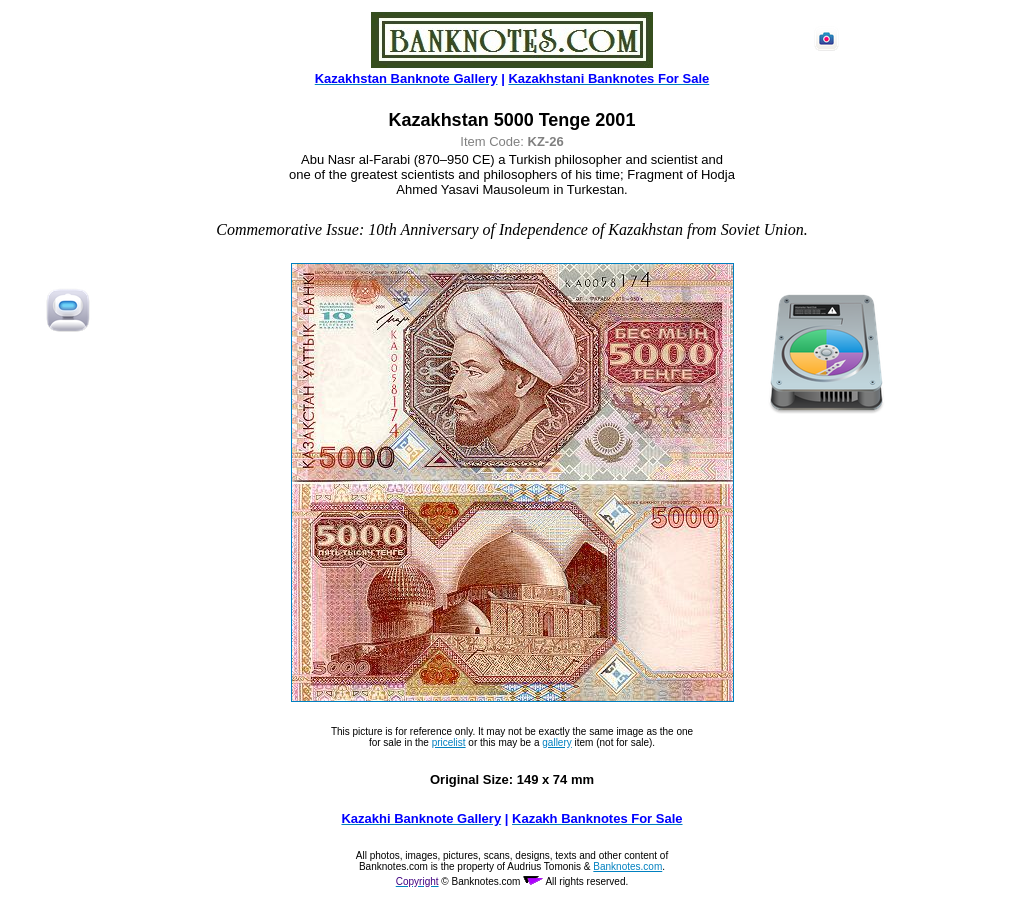 The image size is (1024, 902). What do you see at coordinates (68, 310) in the screenshot?
I see `open Automator app for macOS` at bounding box center [68, 310].